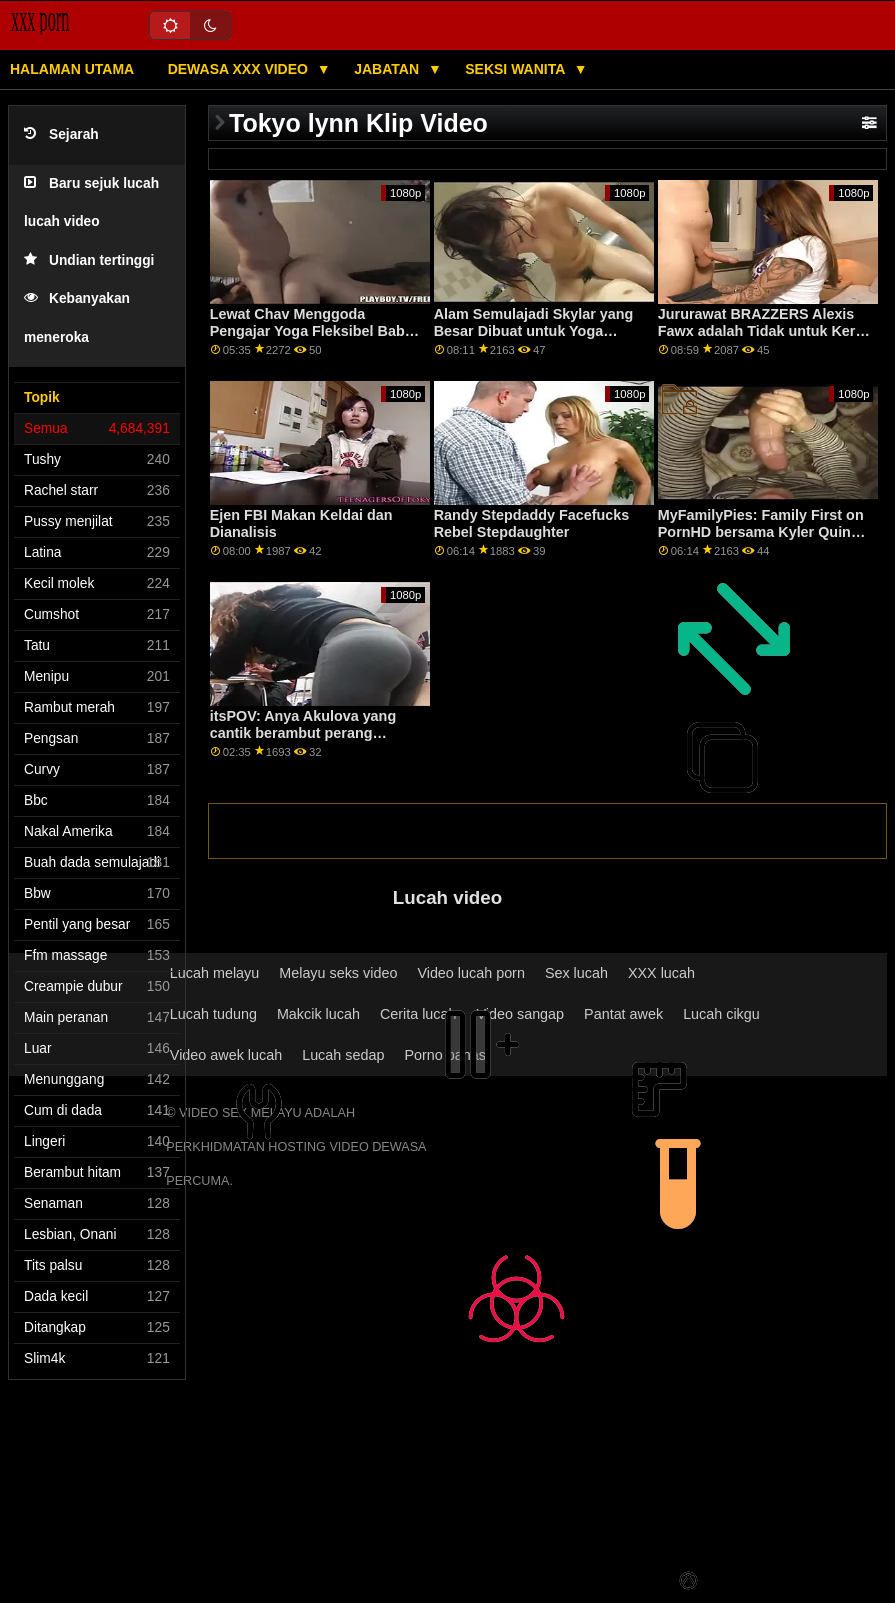 The image size is (895, 1603). What do you see at coordinates (734, 639) in the screenshot?
I see `resize element diagonally` at bounding box center [734, 639].